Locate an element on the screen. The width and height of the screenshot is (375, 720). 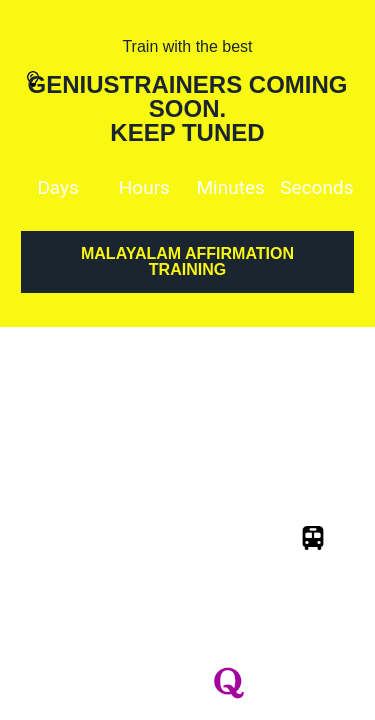
open the Quora app is located at coordinates (229, 683).